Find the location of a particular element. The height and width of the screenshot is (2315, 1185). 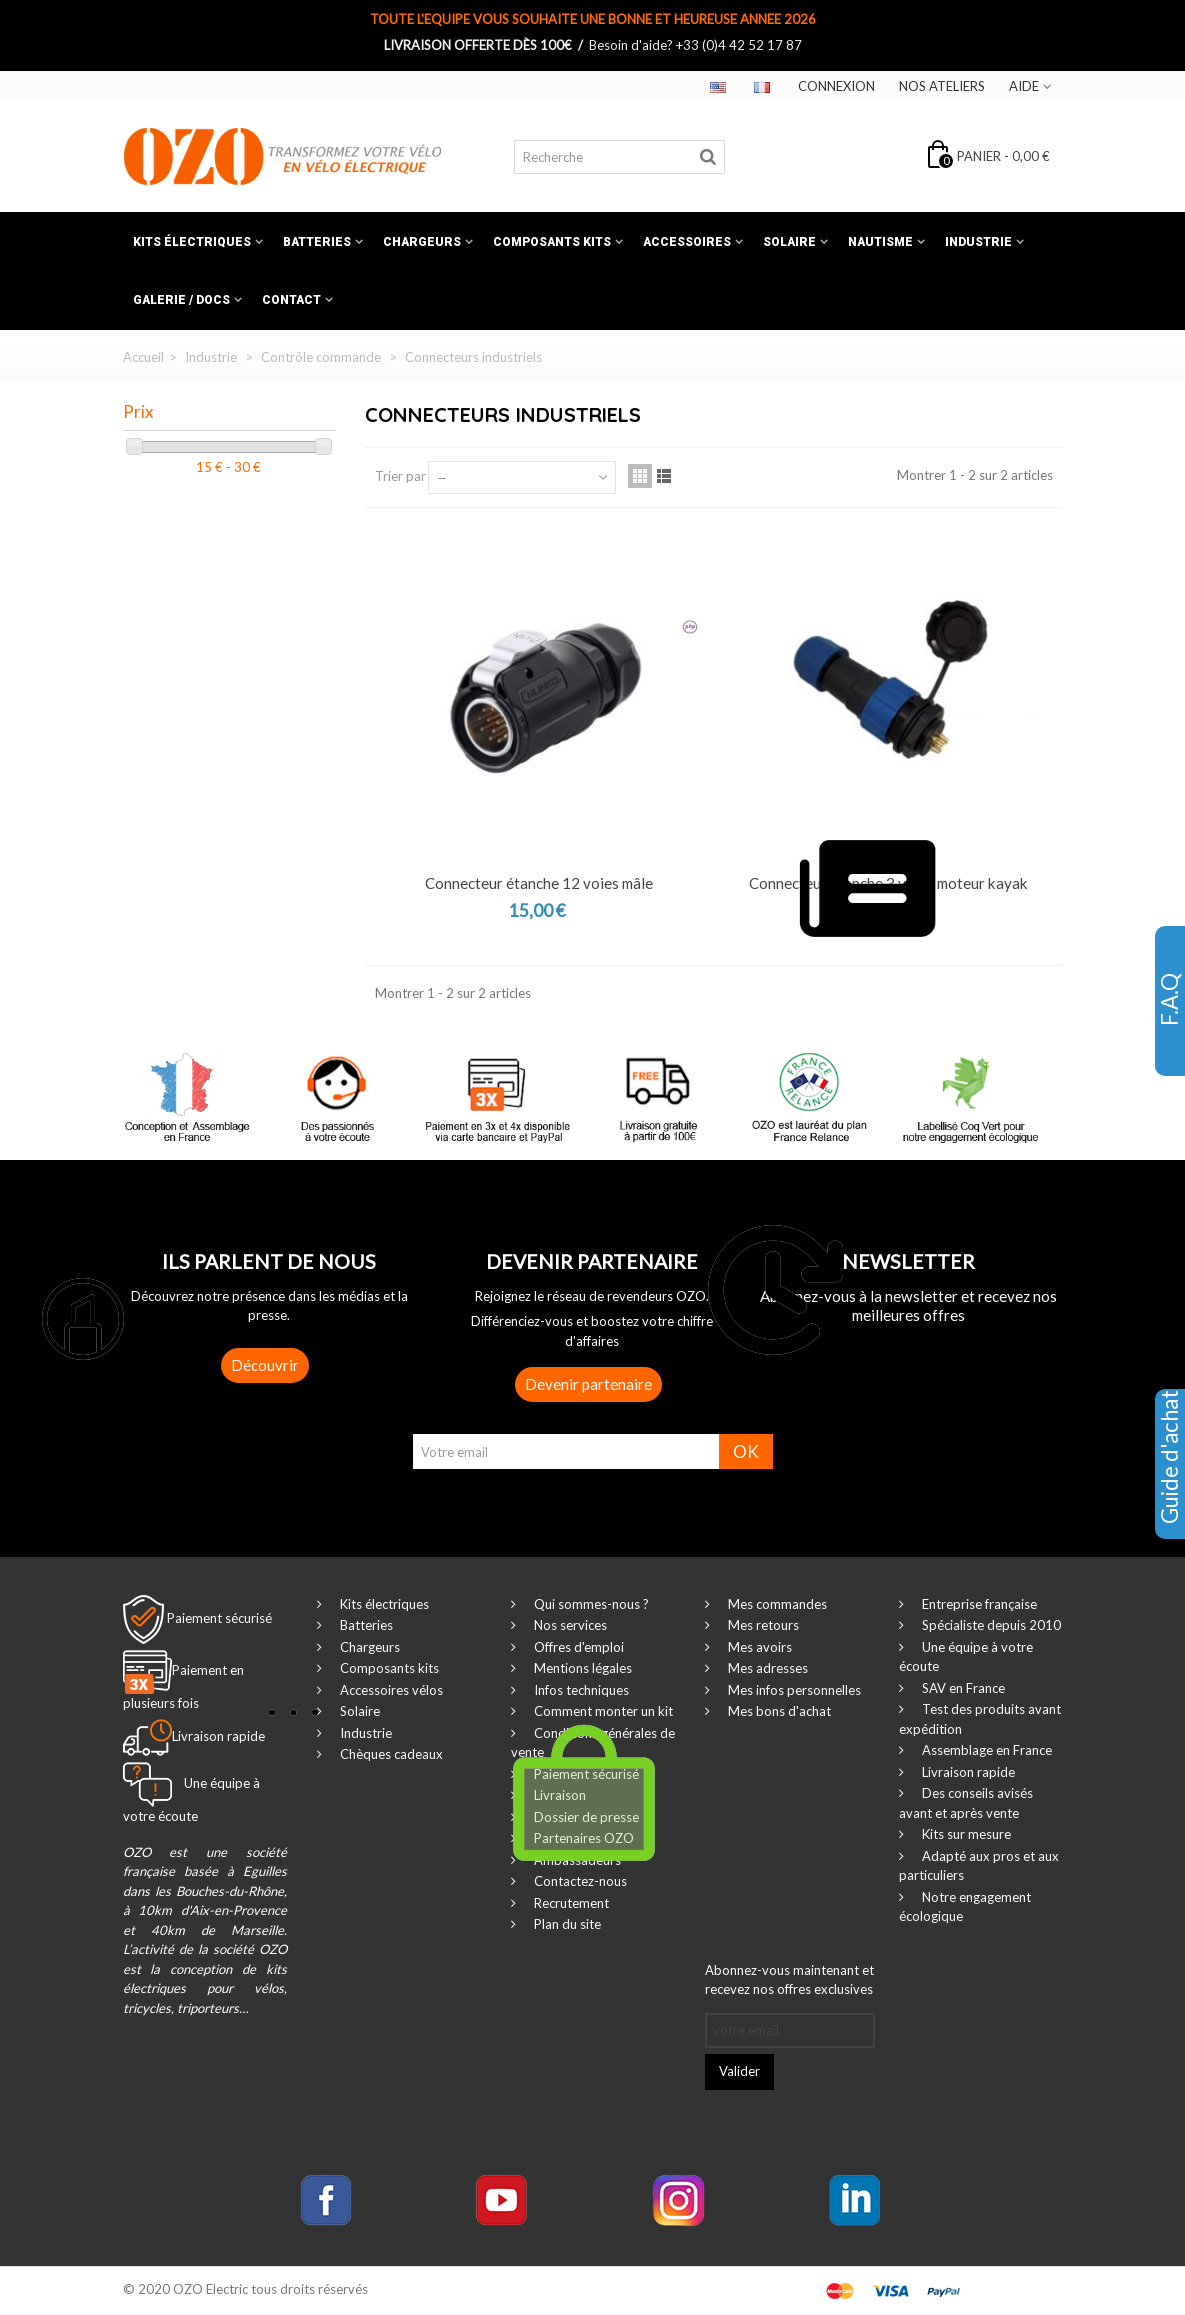

view your shopping bag is located at coordinates (584, 1801).